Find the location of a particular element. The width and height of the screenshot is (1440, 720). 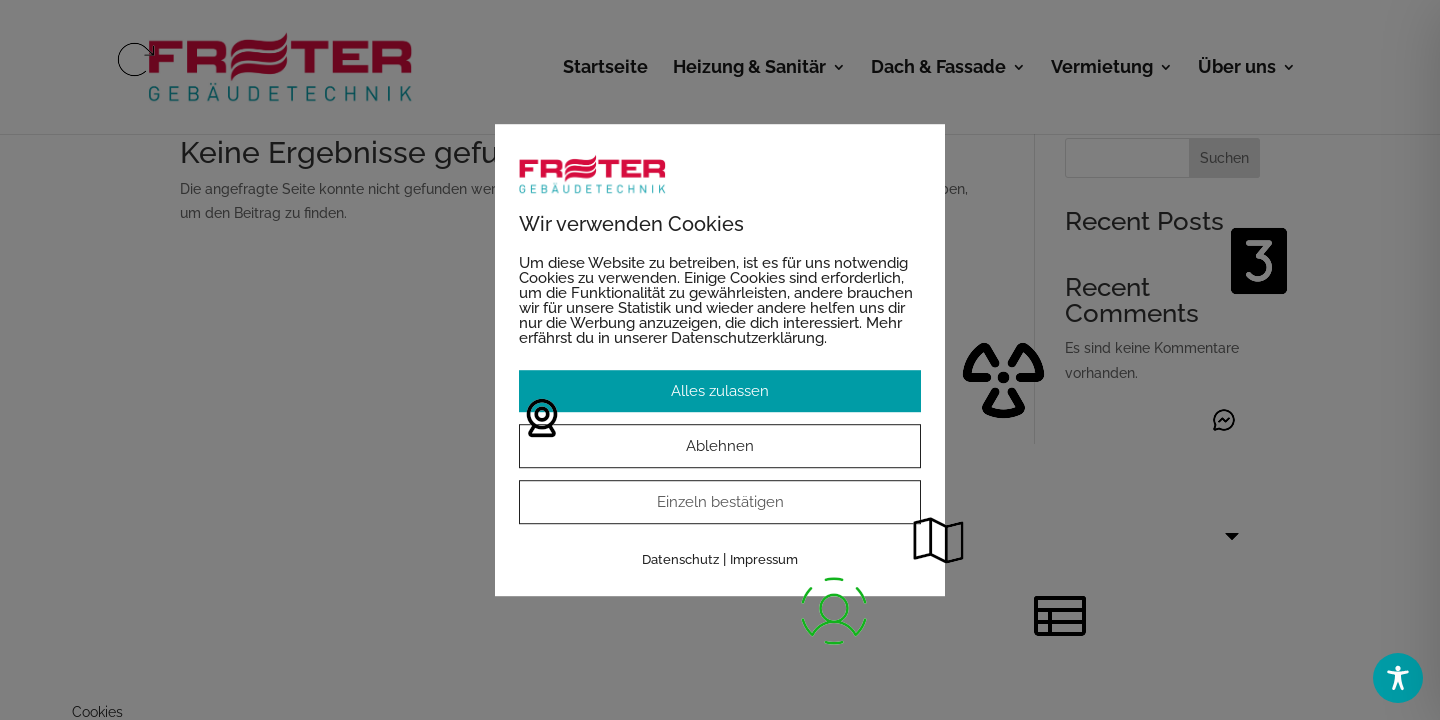

expand a dropdown menu is located at coordinates (1232, 536).